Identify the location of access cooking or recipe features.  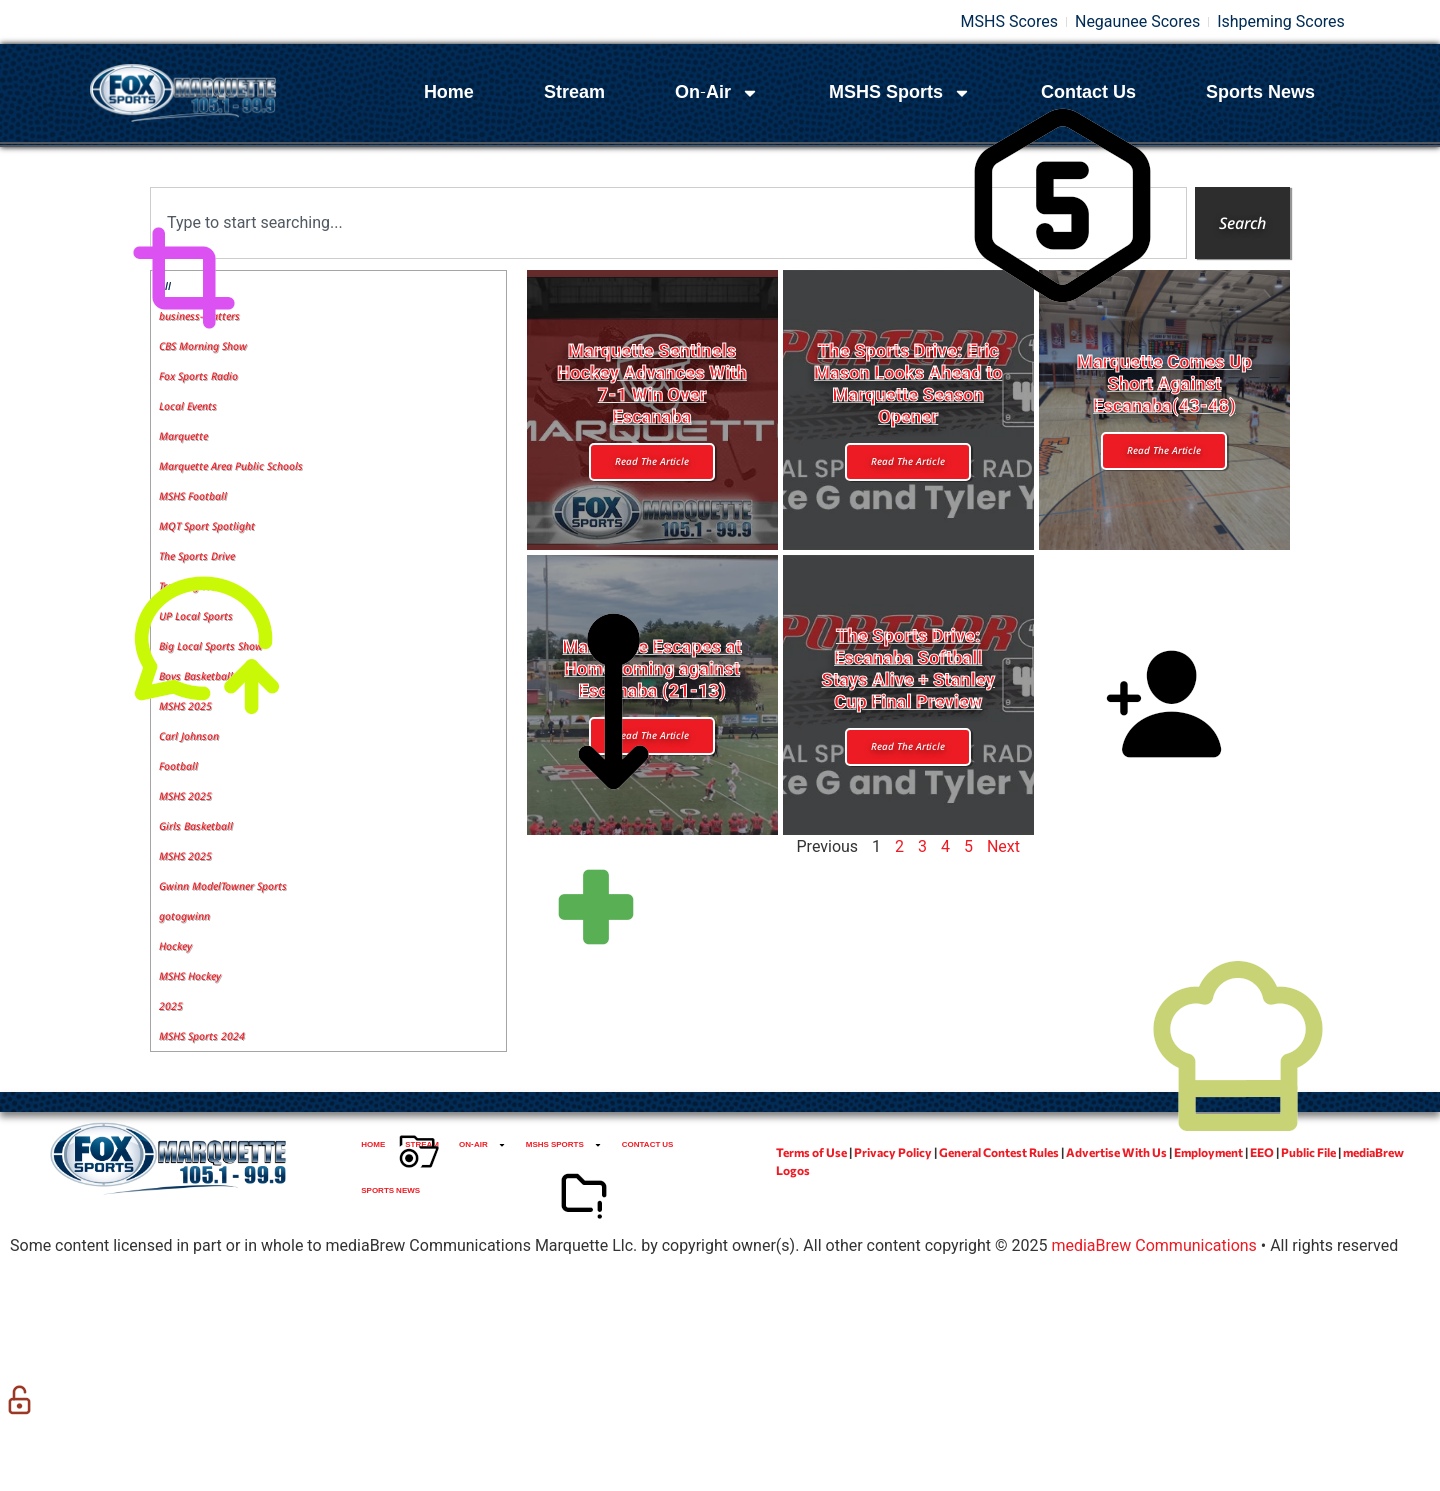
(1238, 1046).